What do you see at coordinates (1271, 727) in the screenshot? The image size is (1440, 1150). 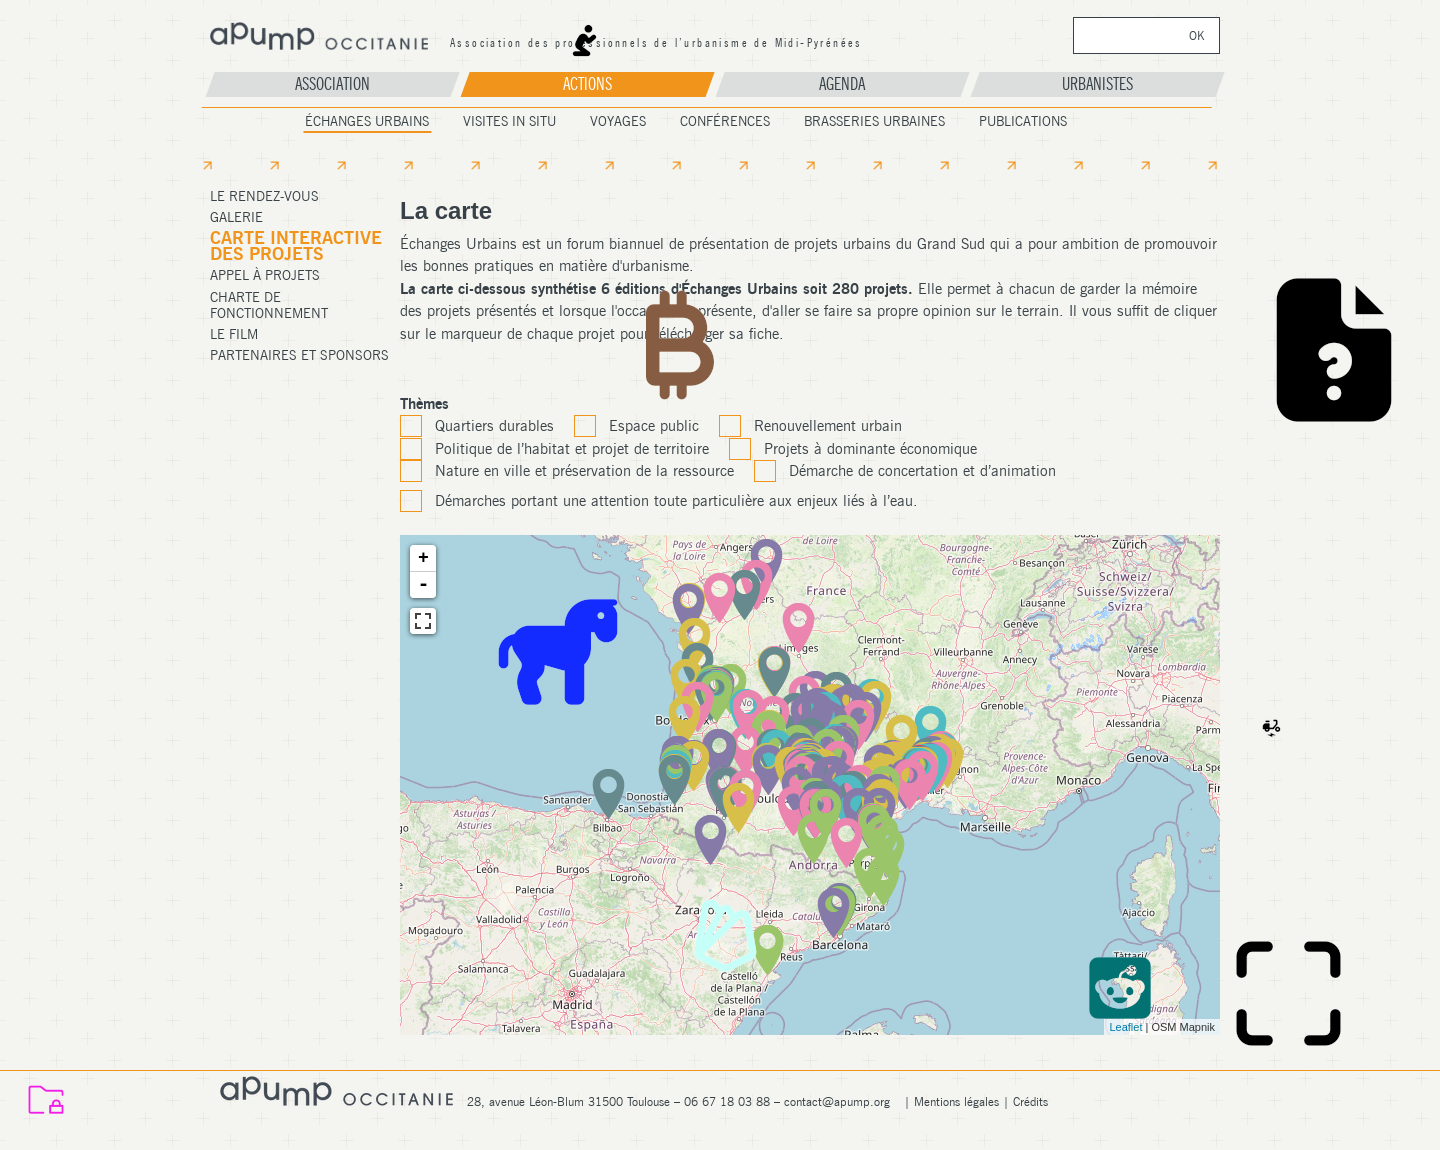 I see `select electric moped as transportation mode` at bounding box center [1271, 727].